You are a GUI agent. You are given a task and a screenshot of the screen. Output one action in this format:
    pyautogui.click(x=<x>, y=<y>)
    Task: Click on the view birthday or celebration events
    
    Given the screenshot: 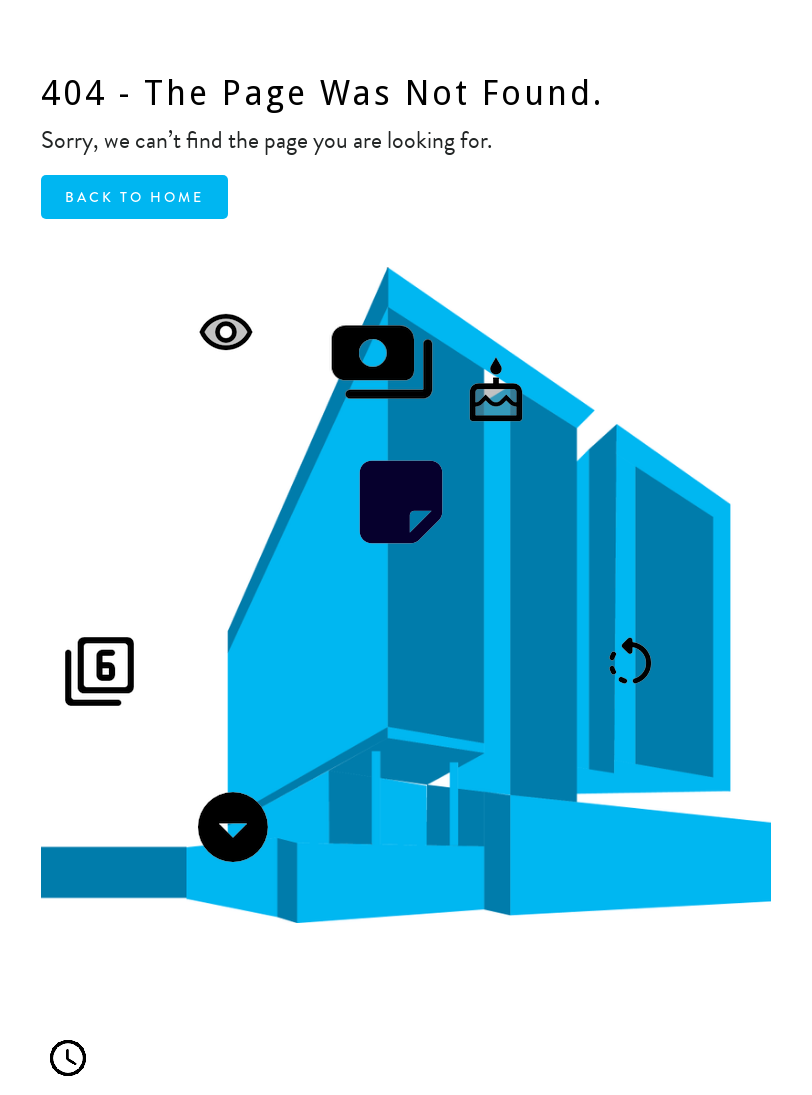 What is the action you would take?
    pyautogui.click(x=496, y=392)
    